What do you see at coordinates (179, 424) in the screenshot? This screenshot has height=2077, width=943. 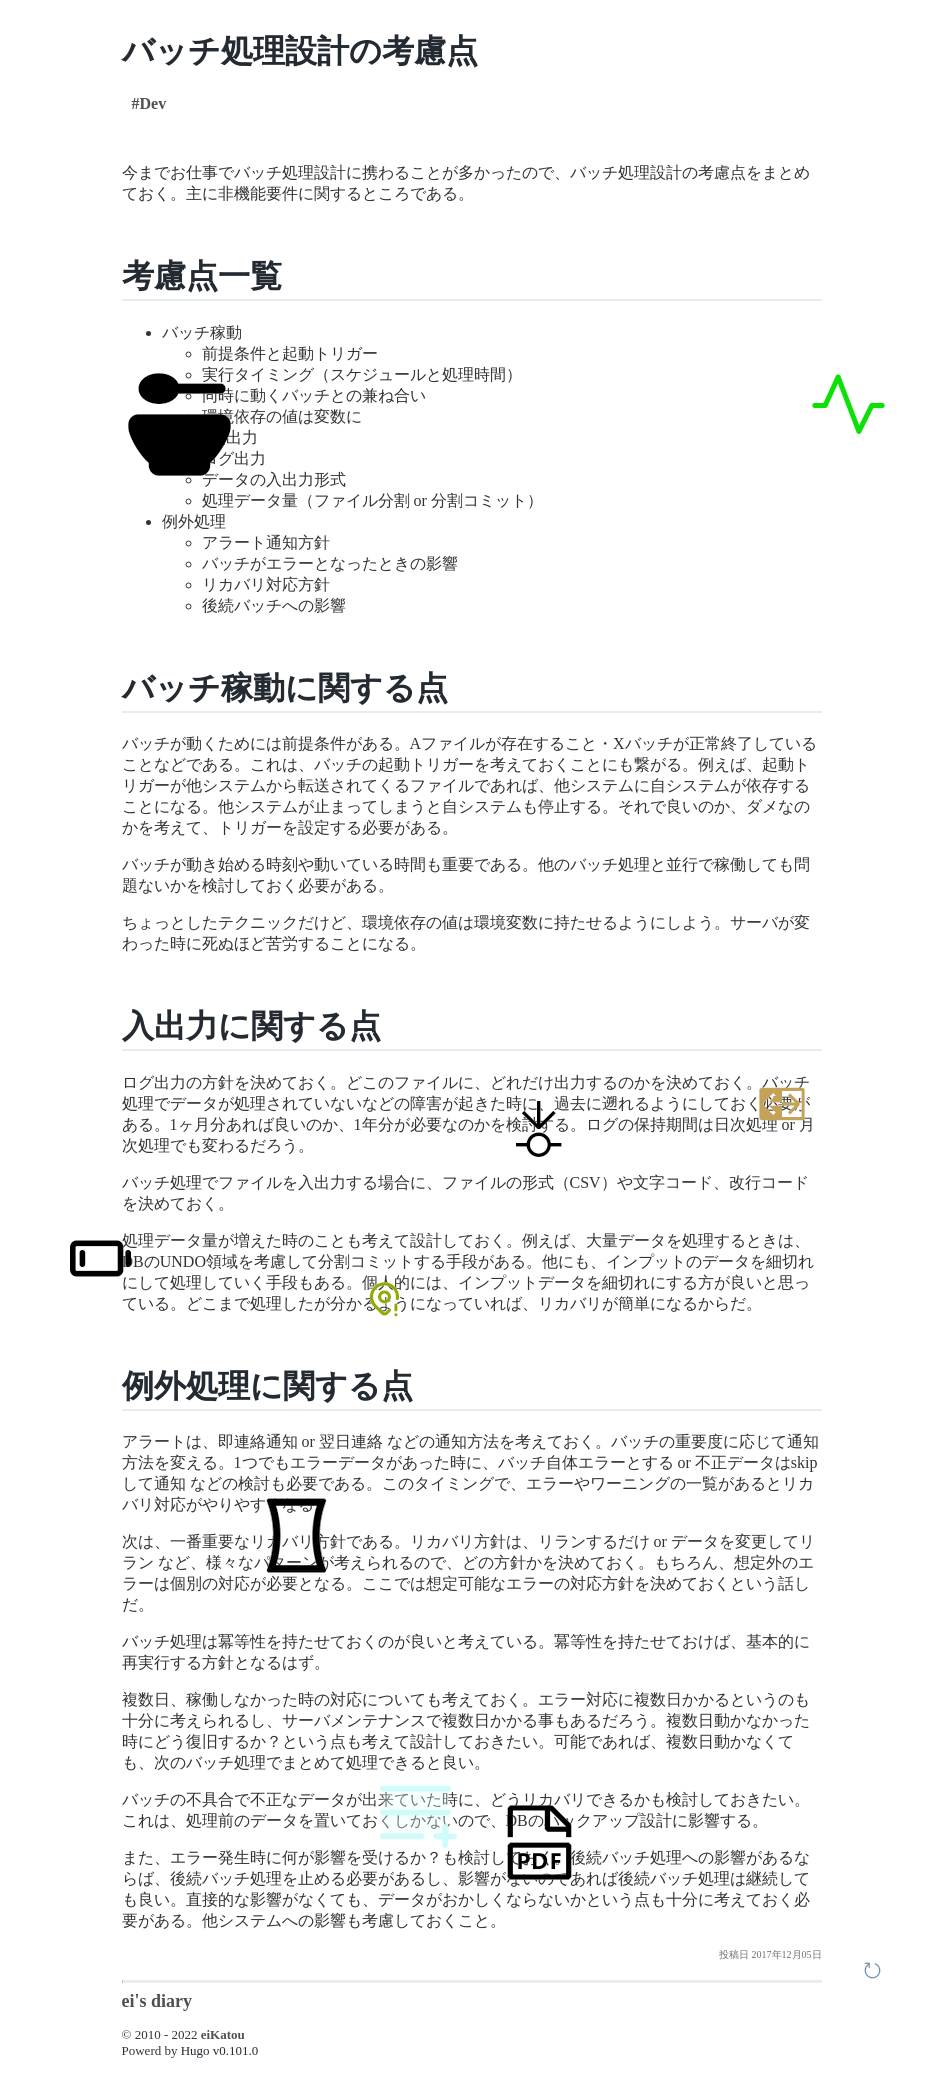 I see `access food or dining options` at bounding box center [179, 424].